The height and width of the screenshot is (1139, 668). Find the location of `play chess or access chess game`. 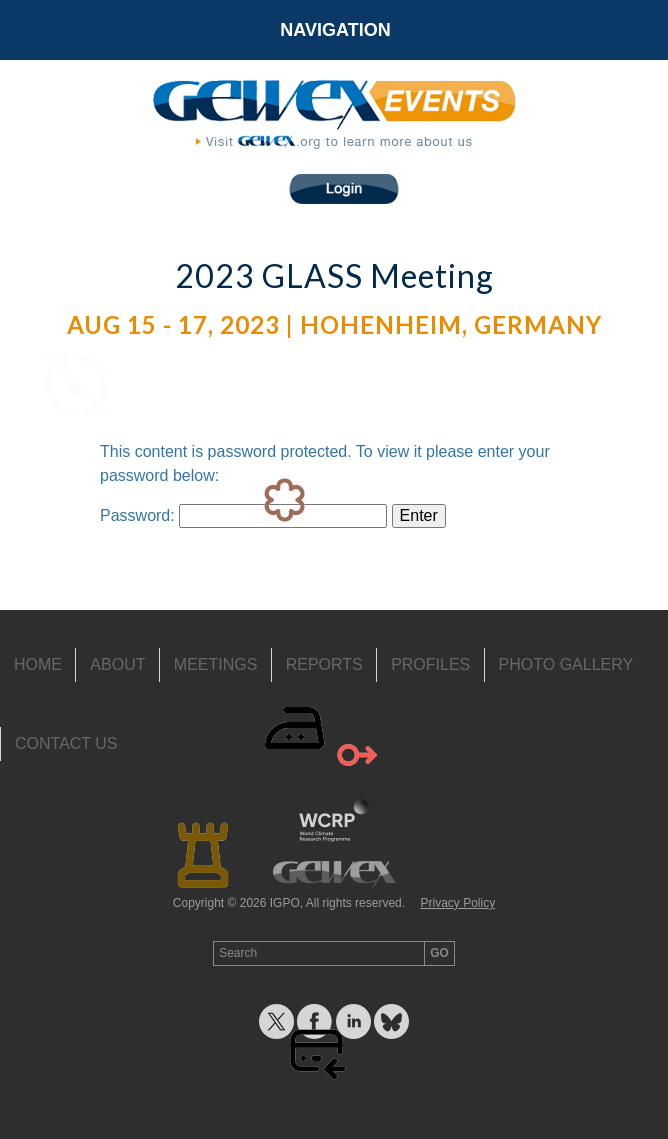

play chess or access chess game is located at coordinates (203, 855).